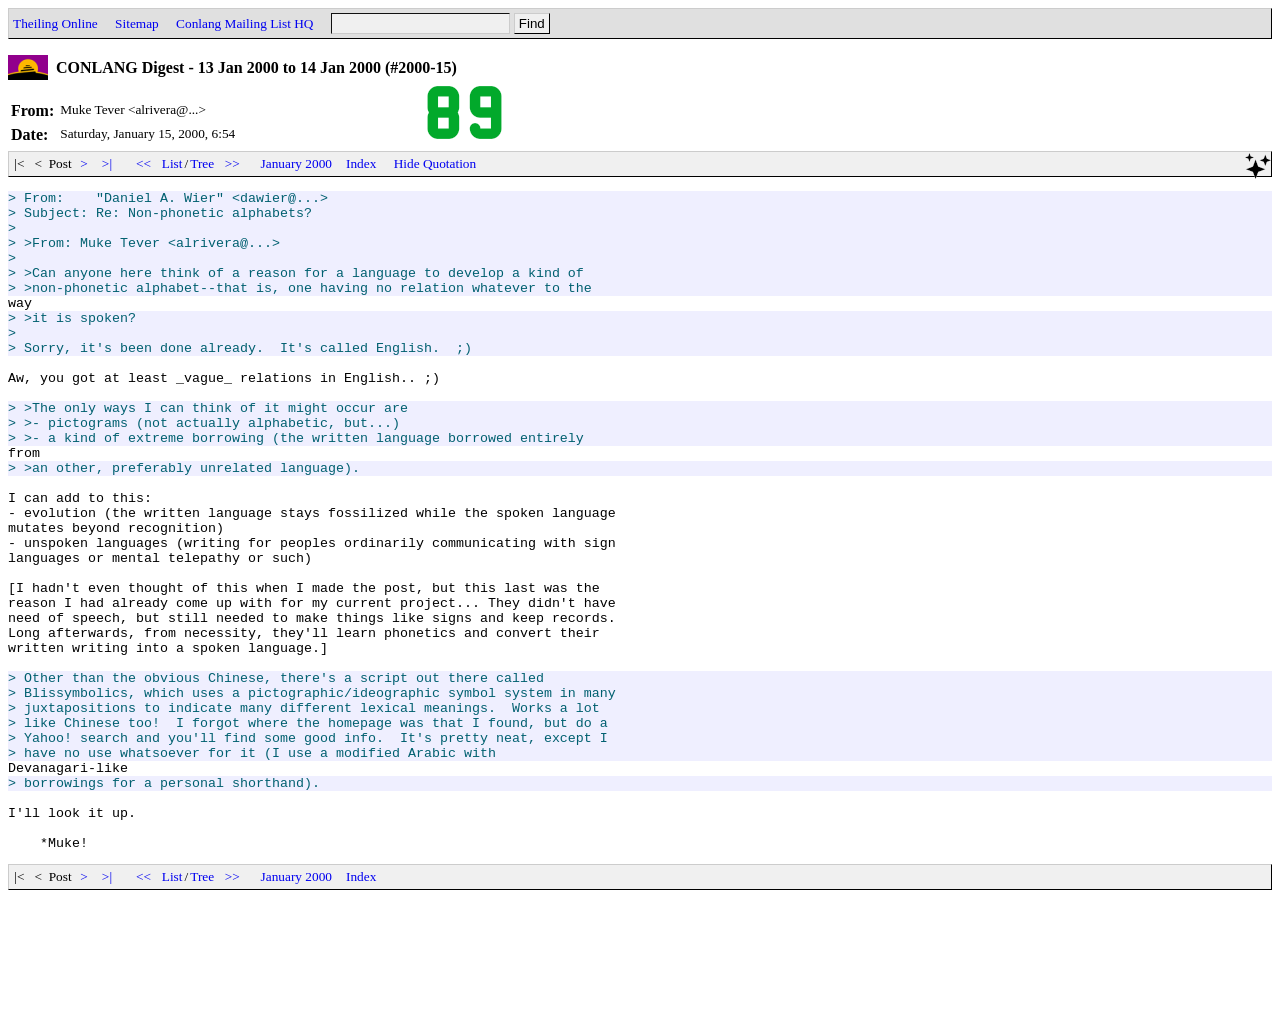 This screenshot has width=1280, height=1030. I want to click on displays the number 89 as a count or badge indicator, so click(464, 112).